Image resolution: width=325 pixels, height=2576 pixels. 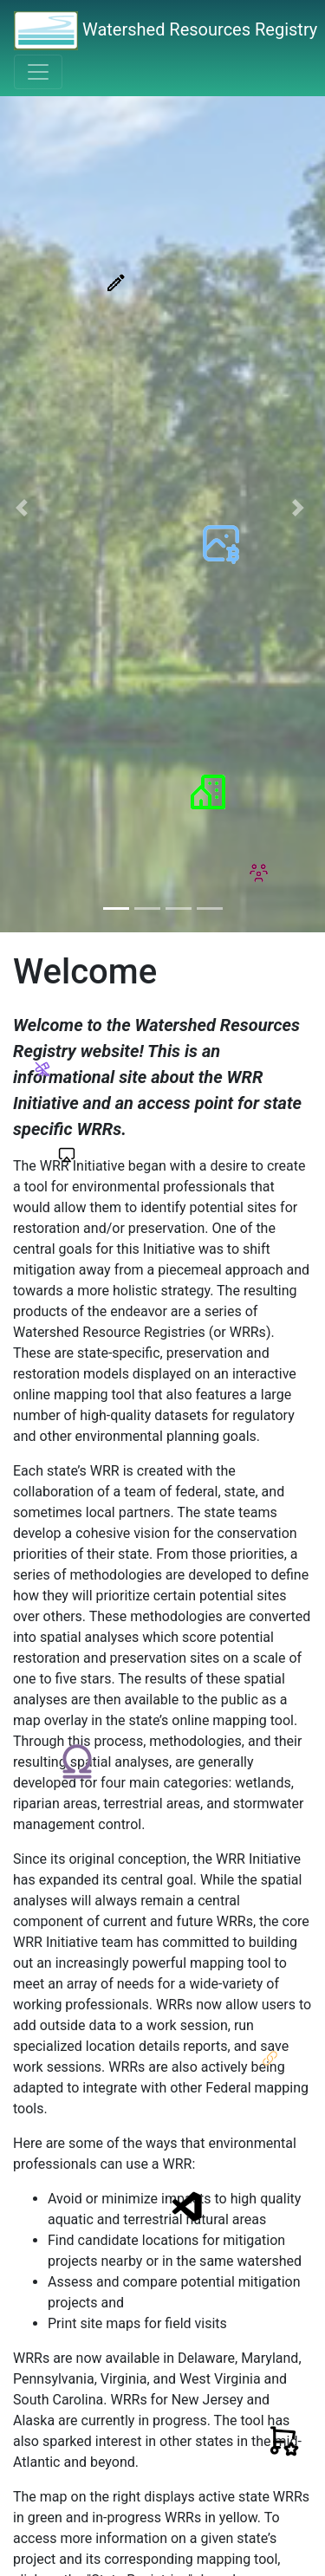 I want to click on view favorite or starred items in cart, so click(x=283, y=2440).